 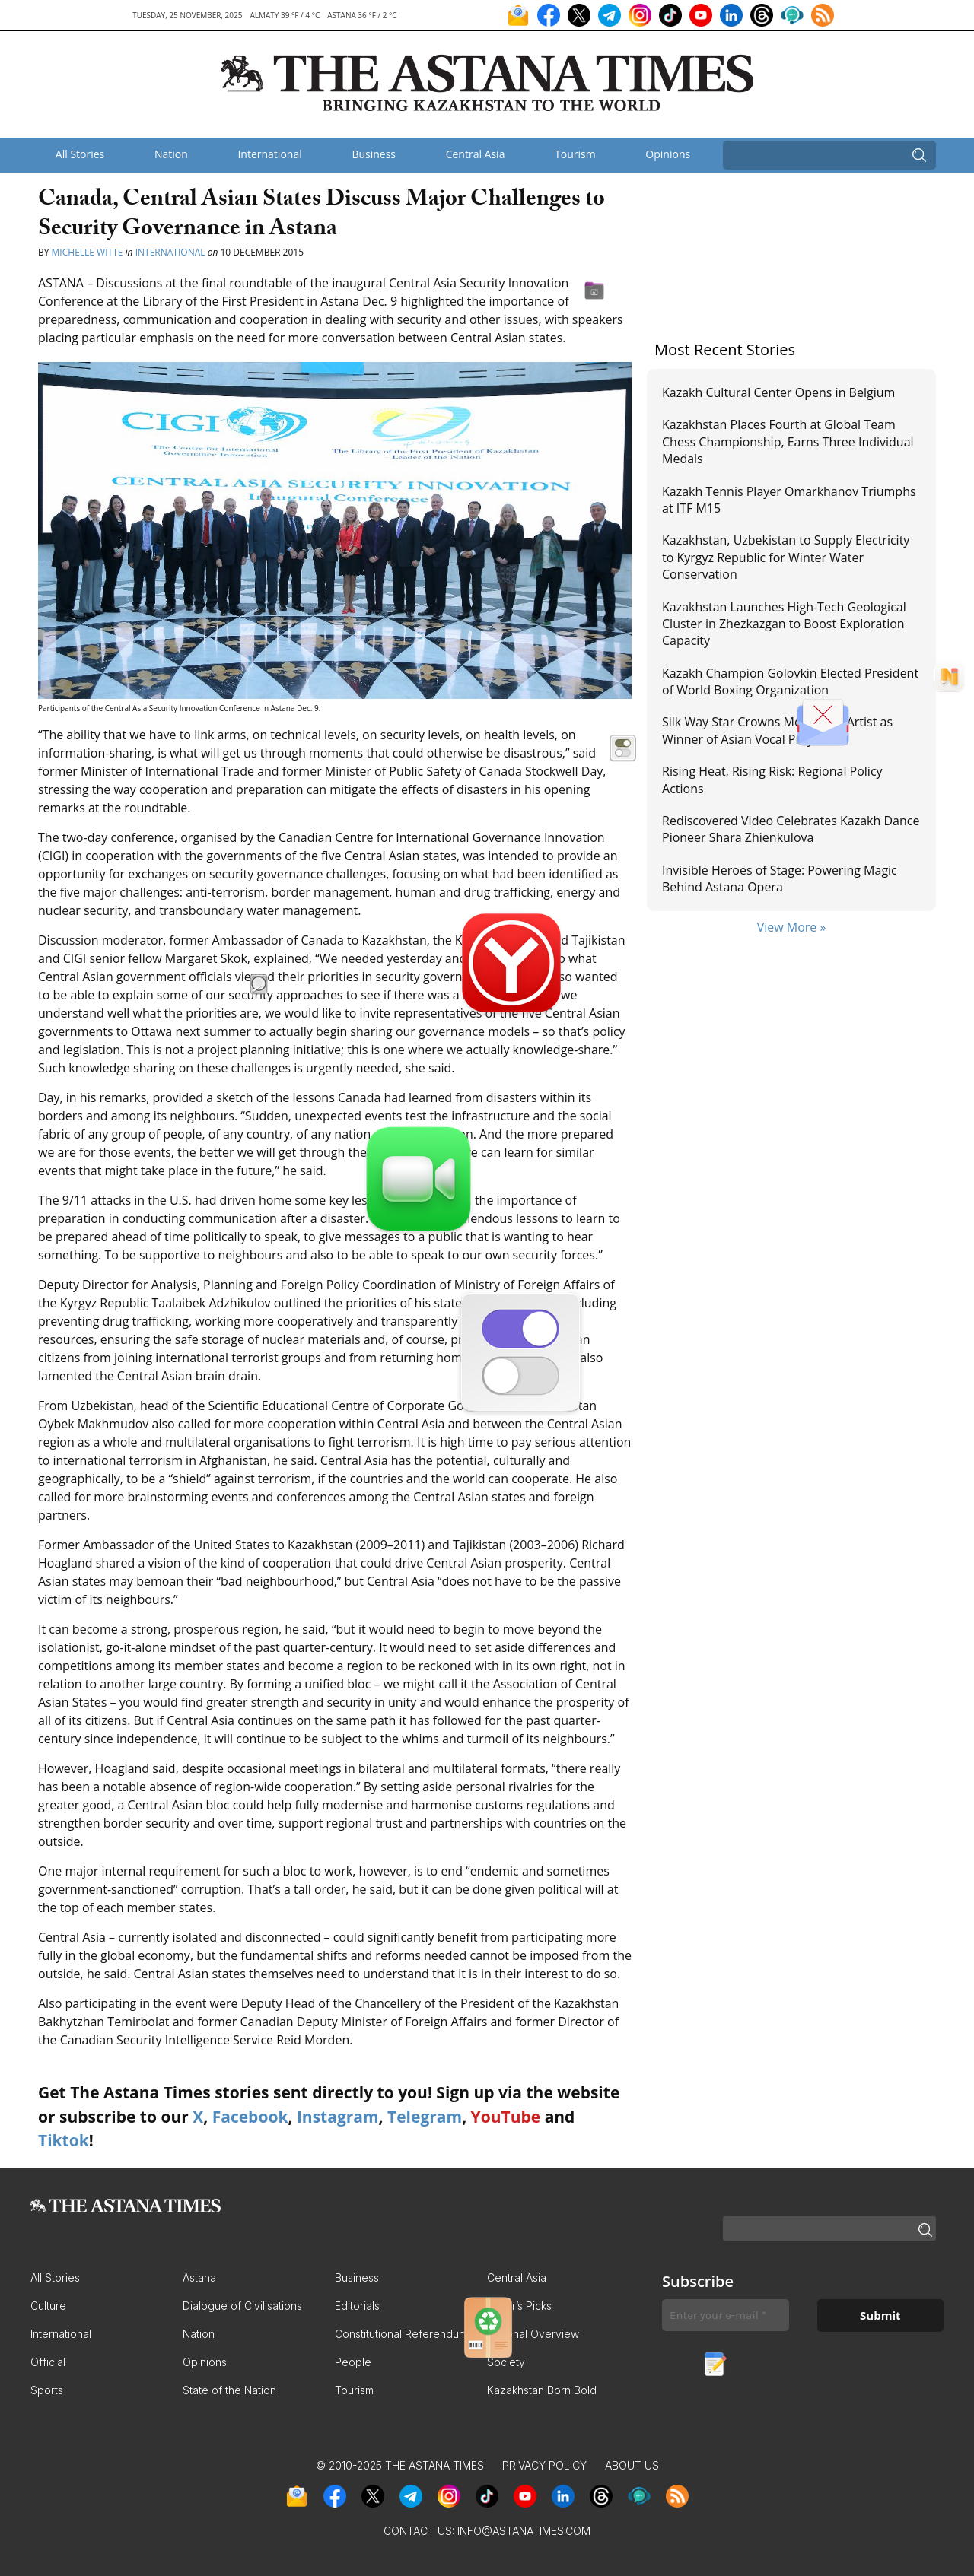 What do you see at coordinates (594, 291) in the screenshot?
I see `open your pictures folder` at bounding box center [594, 291].